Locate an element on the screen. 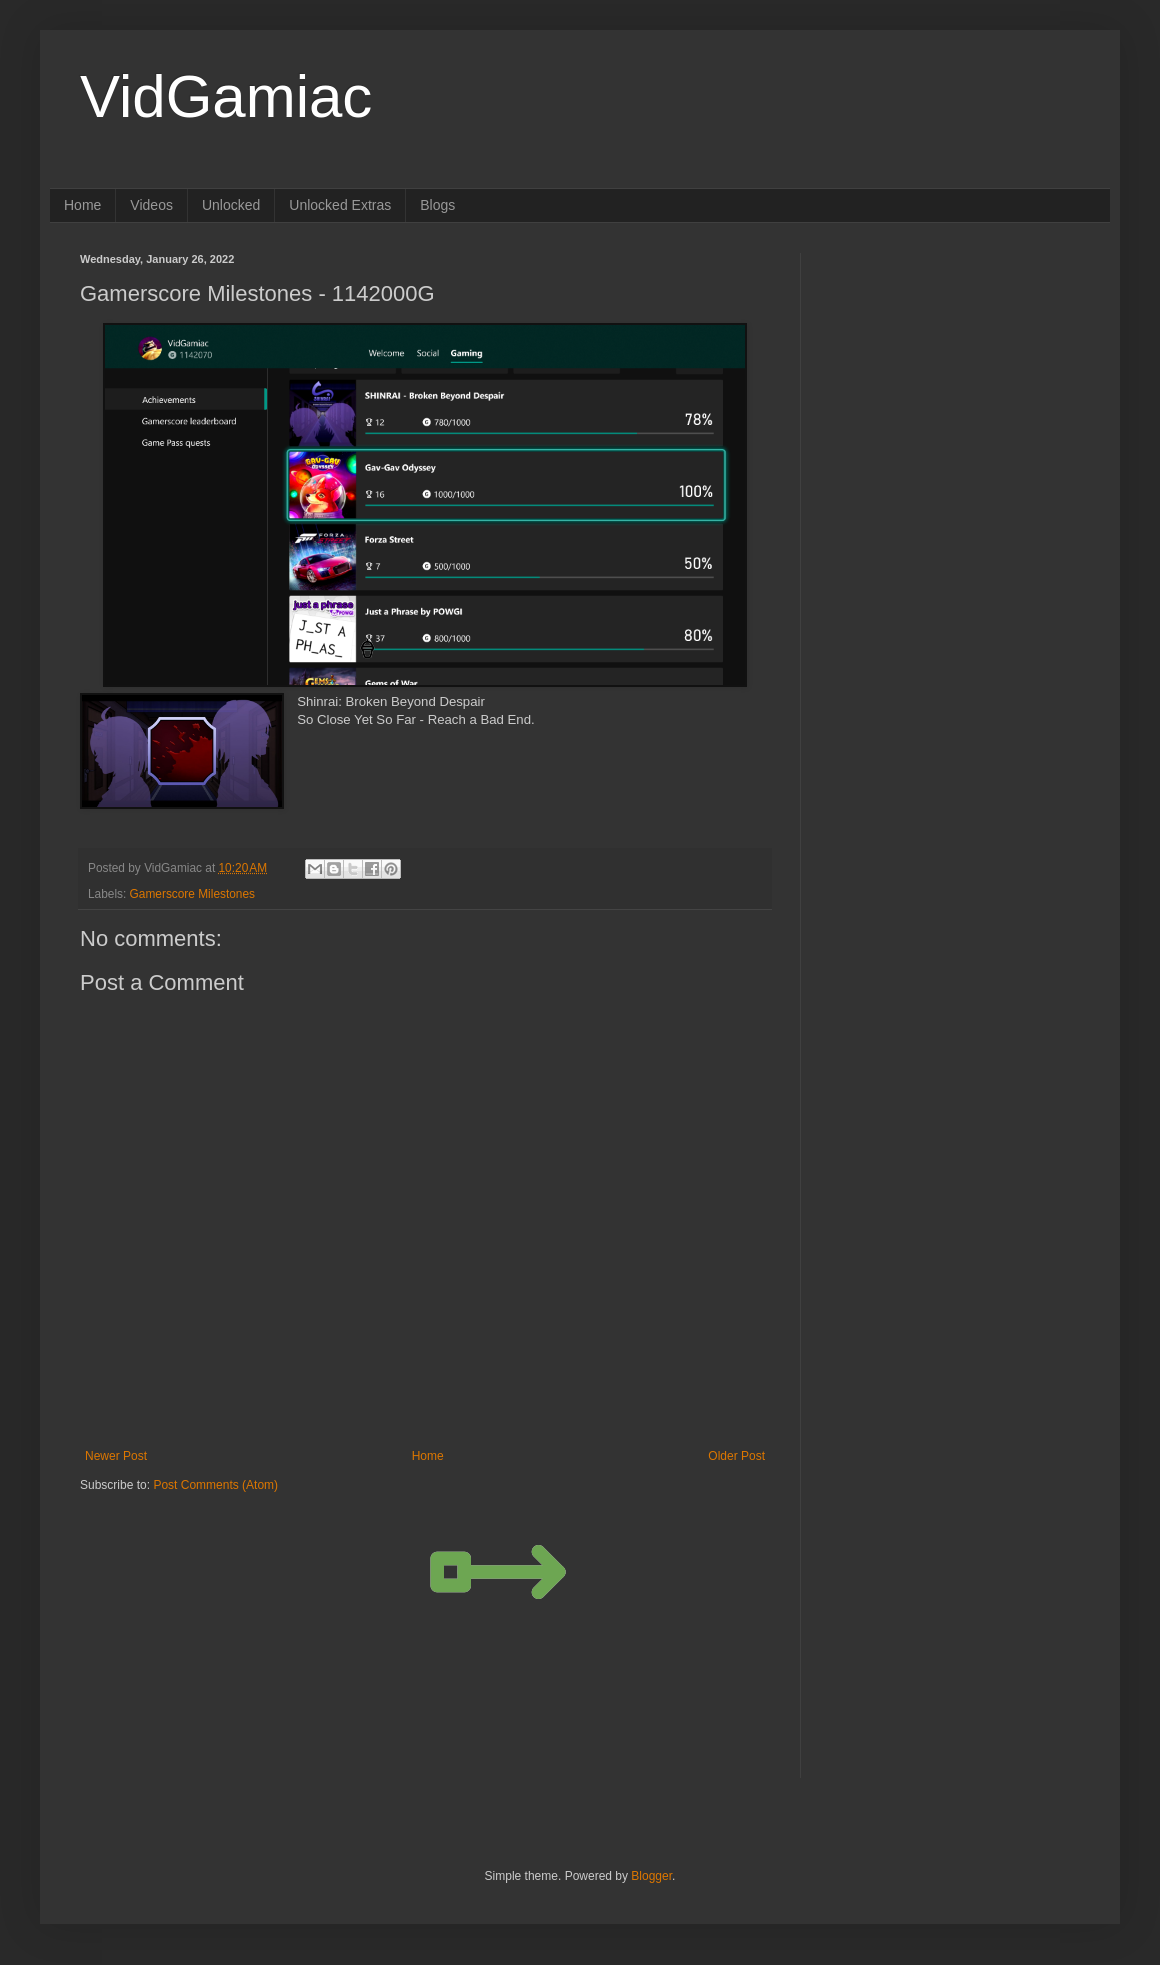  move item to the right is located at coordinates (498, 1572).